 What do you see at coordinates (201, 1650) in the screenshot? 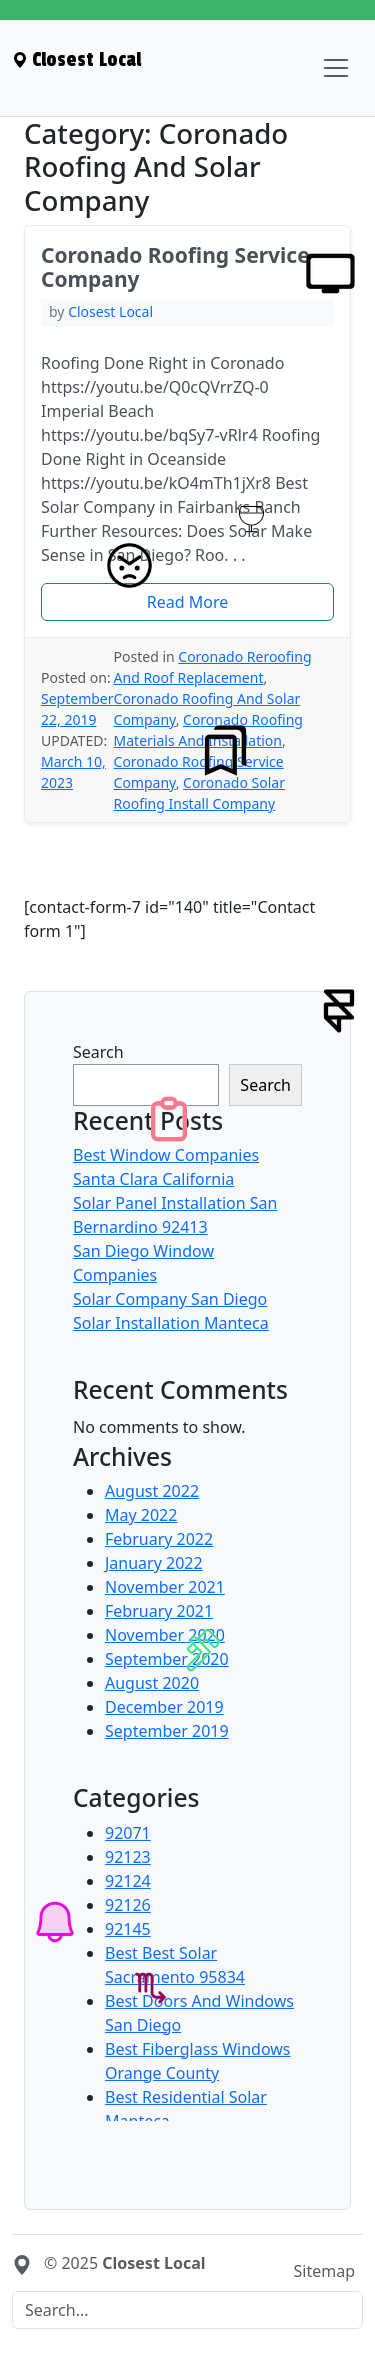
I see `access tools or settings` at bounding box center [201, 1650].